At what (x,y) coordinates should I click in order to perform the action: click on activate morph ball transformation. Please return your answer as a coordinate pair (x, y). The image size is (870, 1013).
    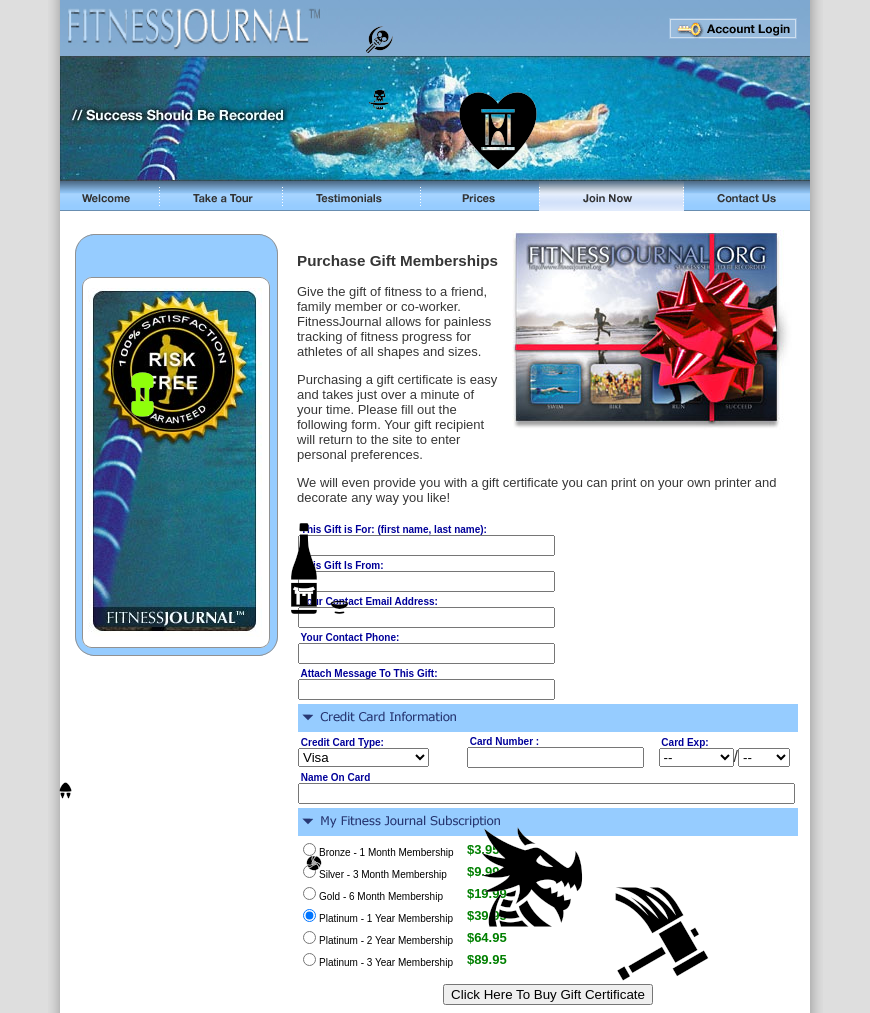
    Looking at the image, I should click on (314, 863).